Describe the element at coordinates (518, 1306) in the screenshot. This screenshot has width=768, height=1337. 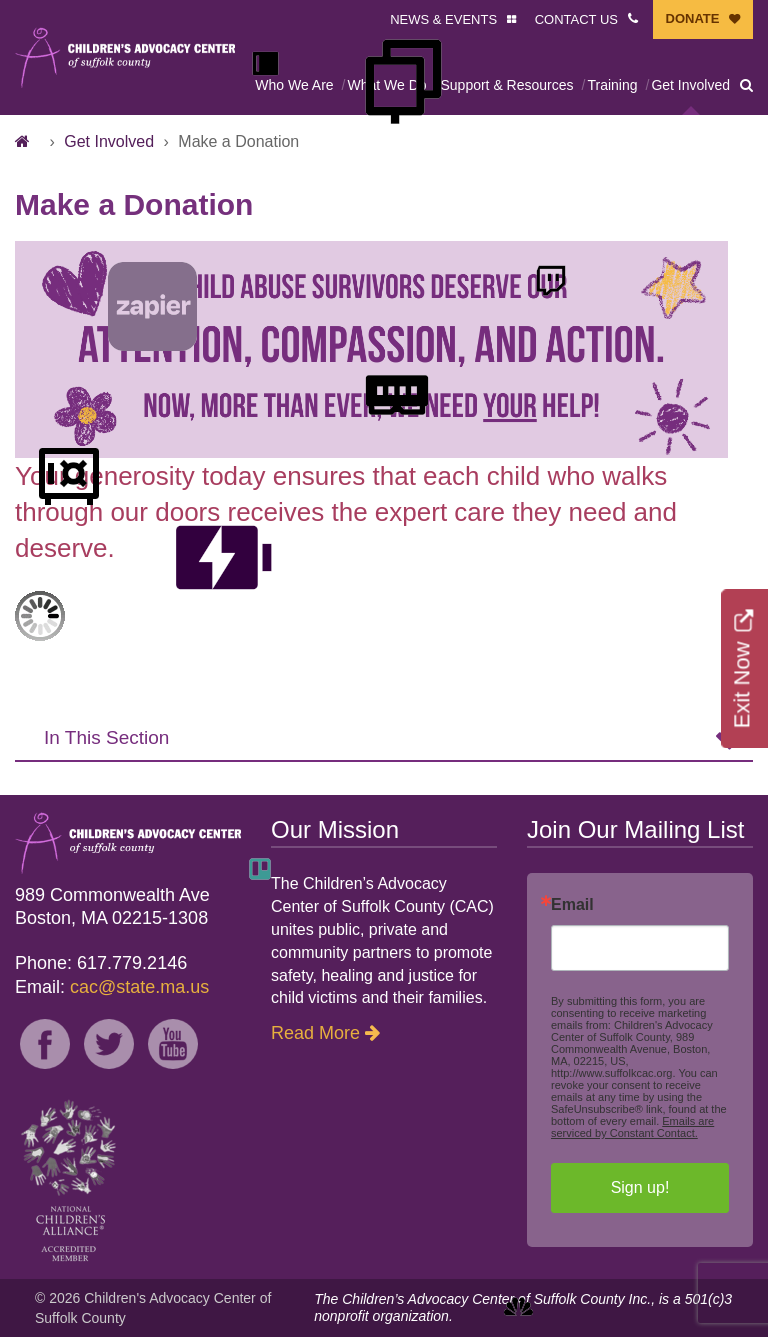
I see `NBC network branding or logo` at that location.